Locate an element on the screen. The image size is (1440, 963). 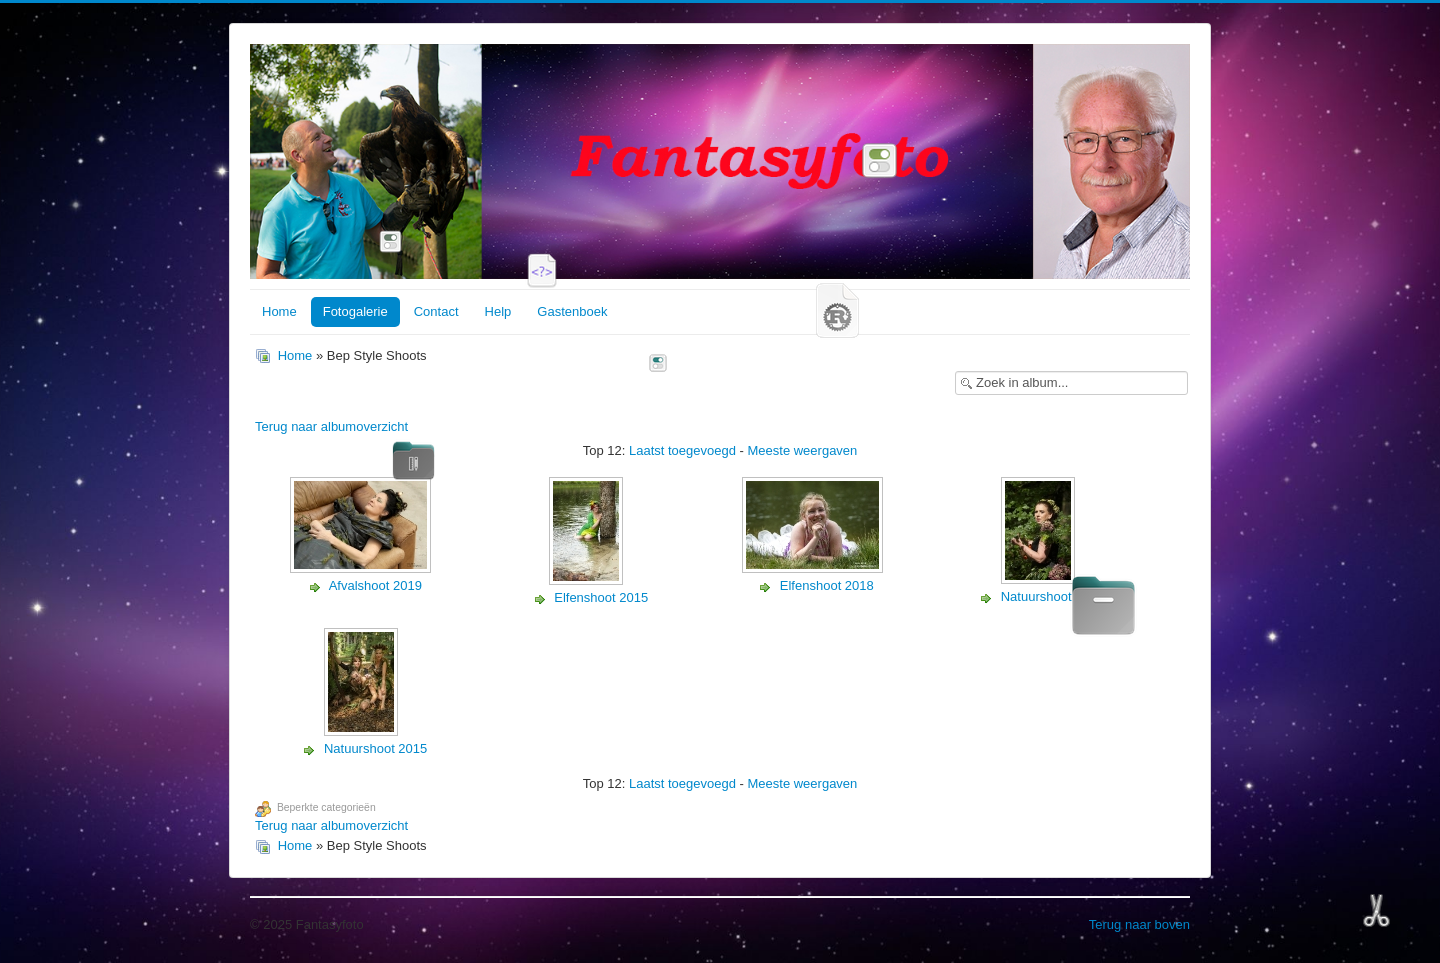
cut selected content to clipboard is located at coordinates (1376, 910).